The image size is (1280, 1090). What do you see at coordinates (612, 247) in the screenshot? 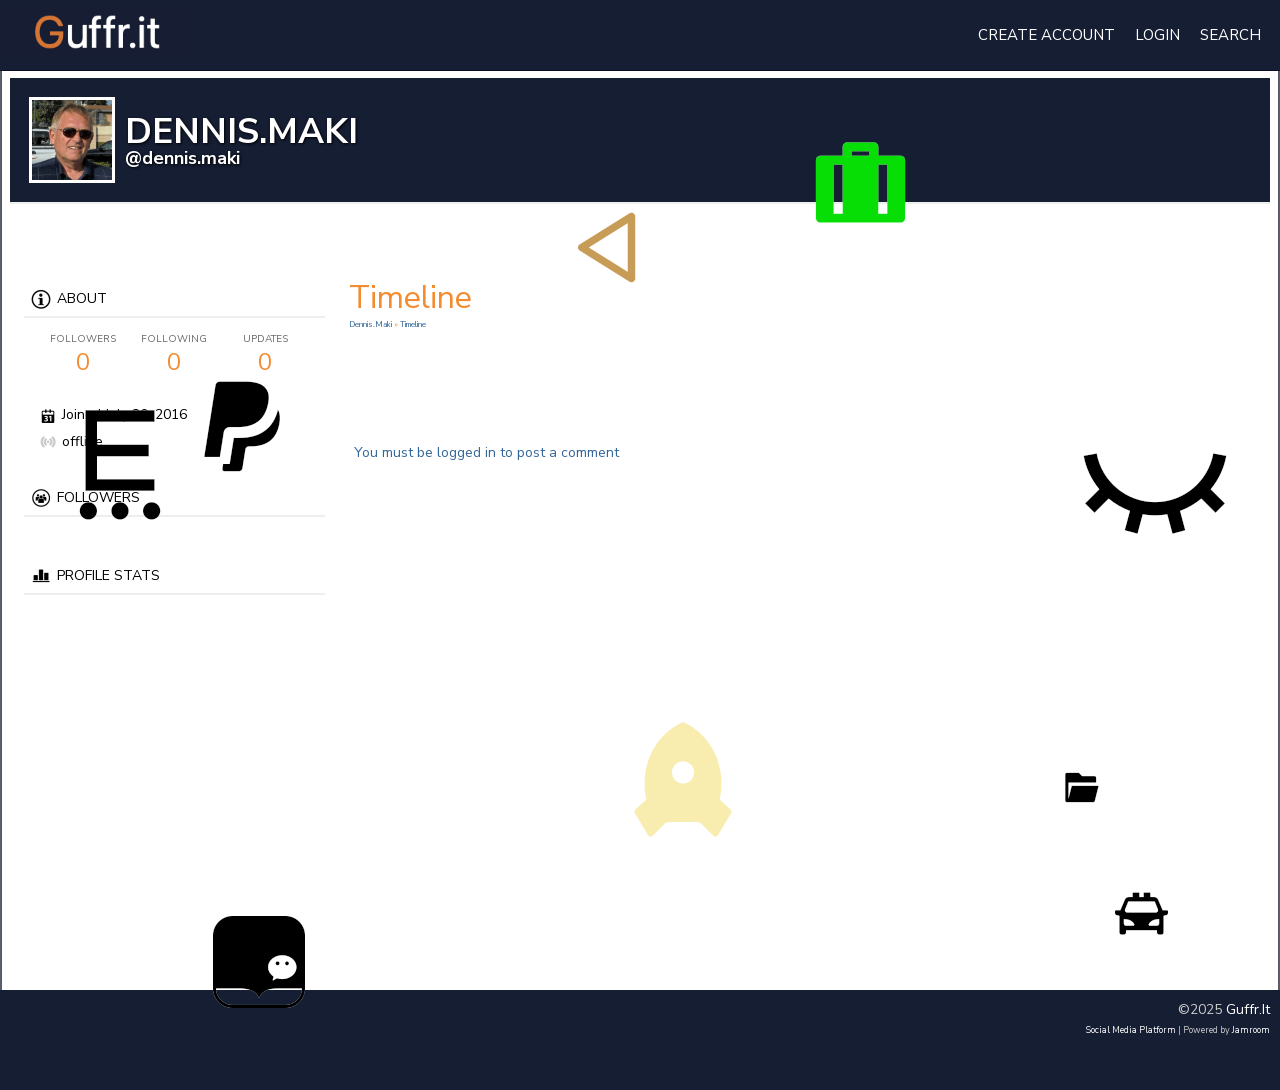
I see `play media in reverse` at bounding box center [612, 247].